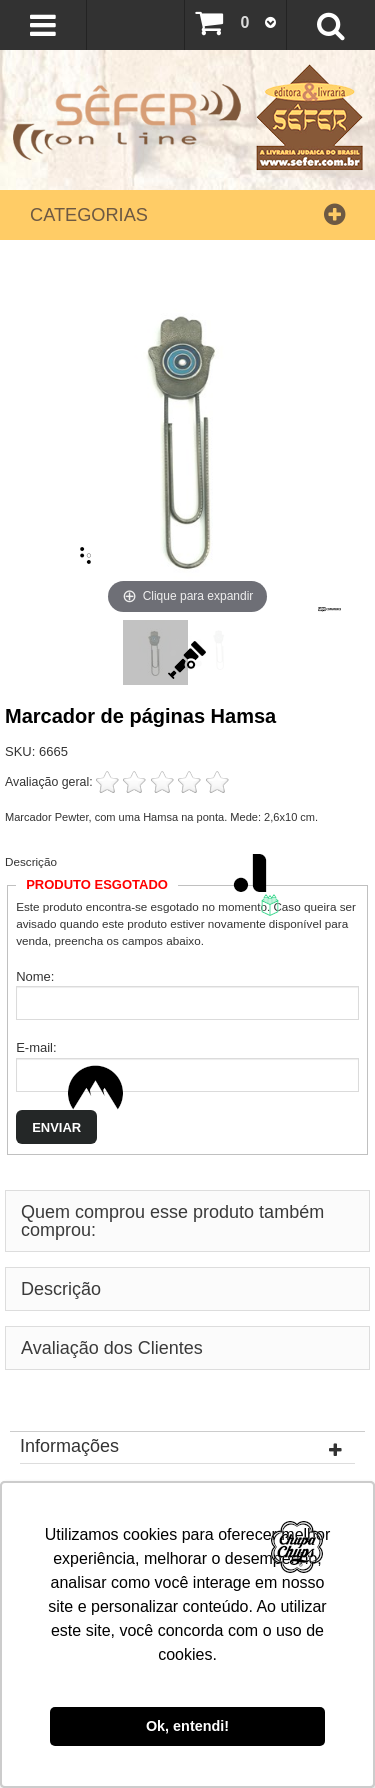 Image resolution: width=375 pixels, height=1788 pixels. What do you see at coordinates (329, 609) in the screenshot?
I see `access woocommerce store settings` at bounding box center [329, 609].